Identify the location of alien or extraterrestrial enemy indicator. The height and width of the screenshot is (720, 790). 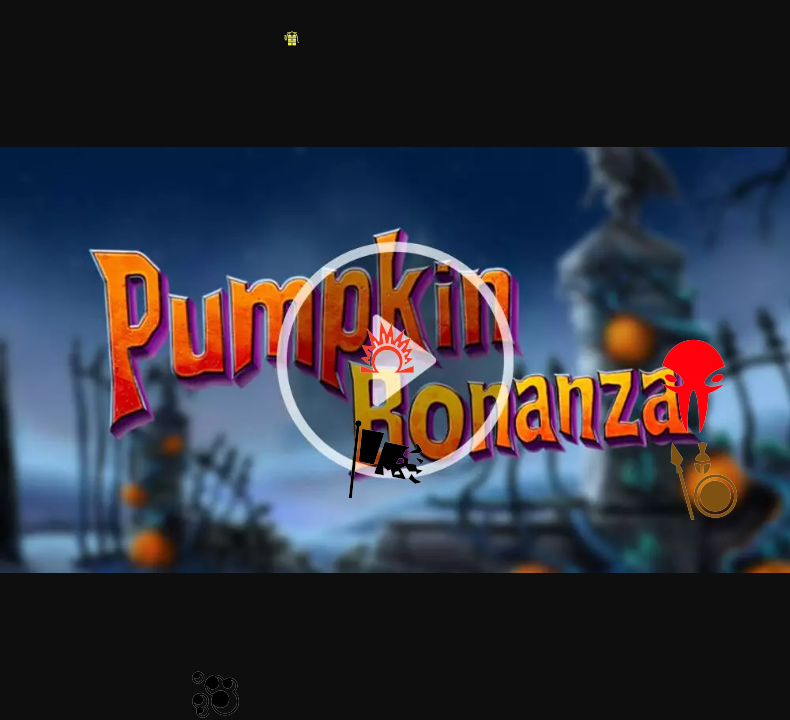
(693, 387).